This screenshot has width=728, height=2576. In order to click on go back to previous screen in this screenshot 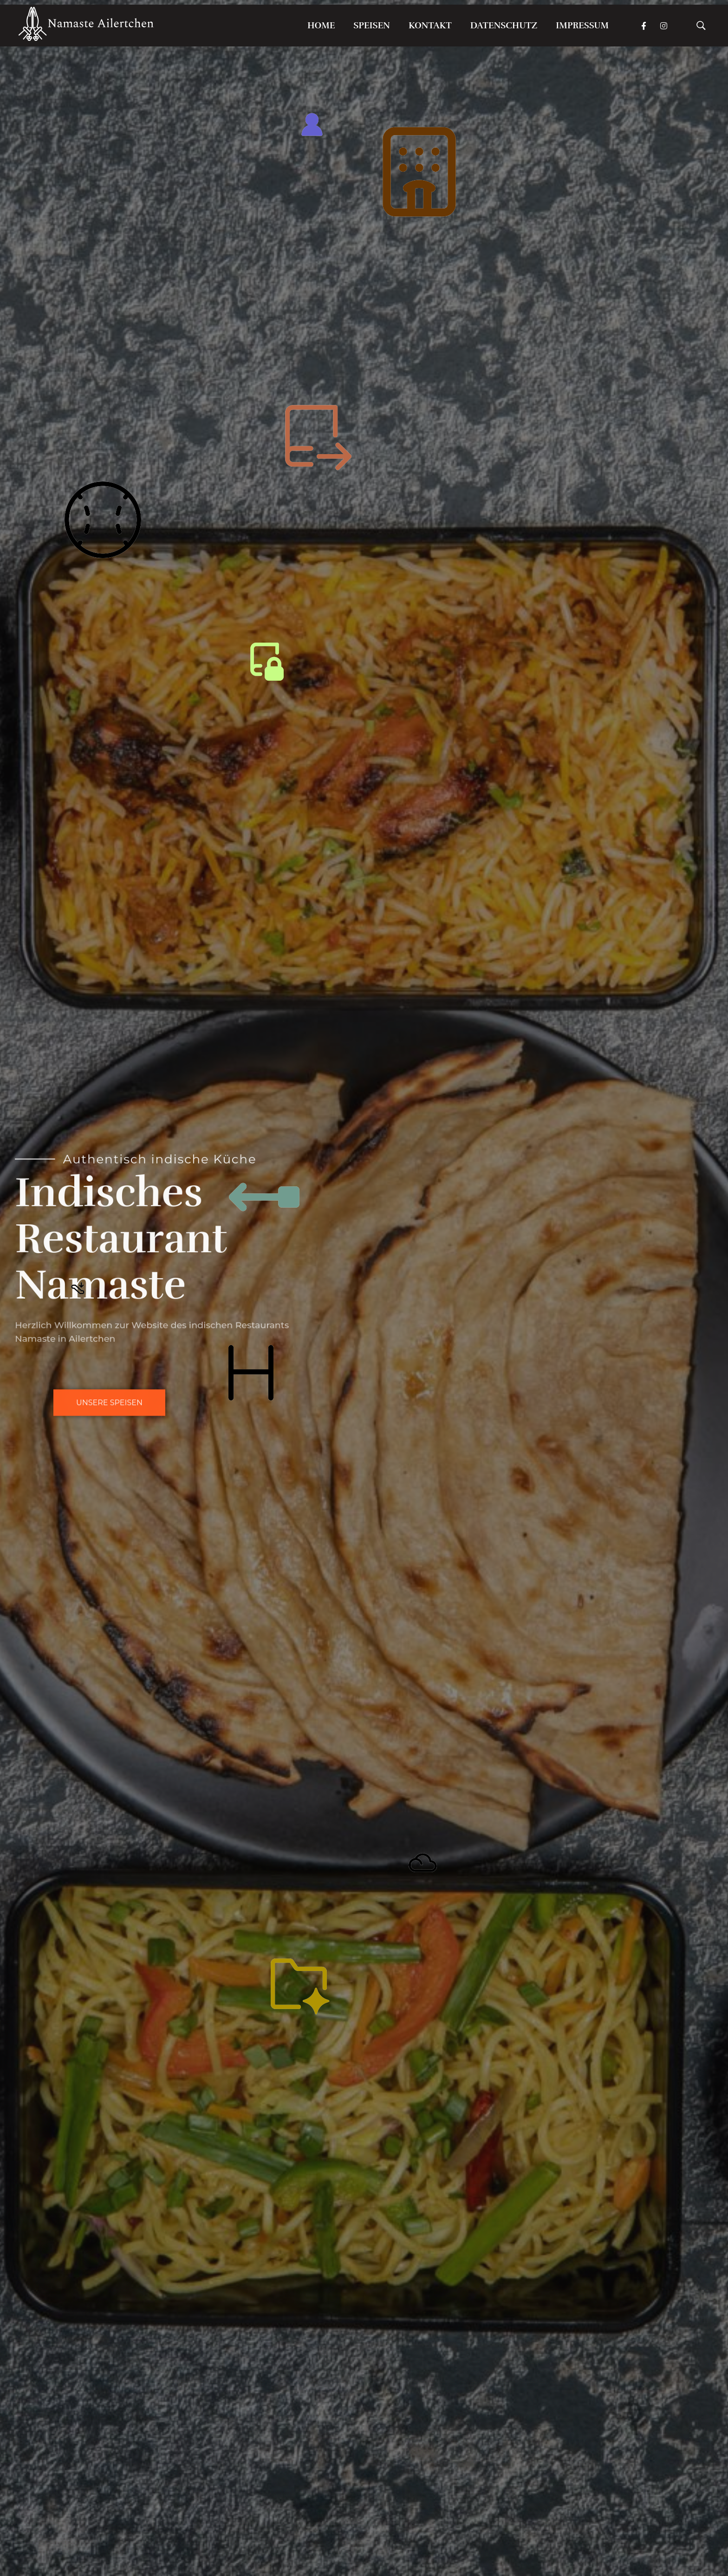, I will do `click(264, 1197)`.